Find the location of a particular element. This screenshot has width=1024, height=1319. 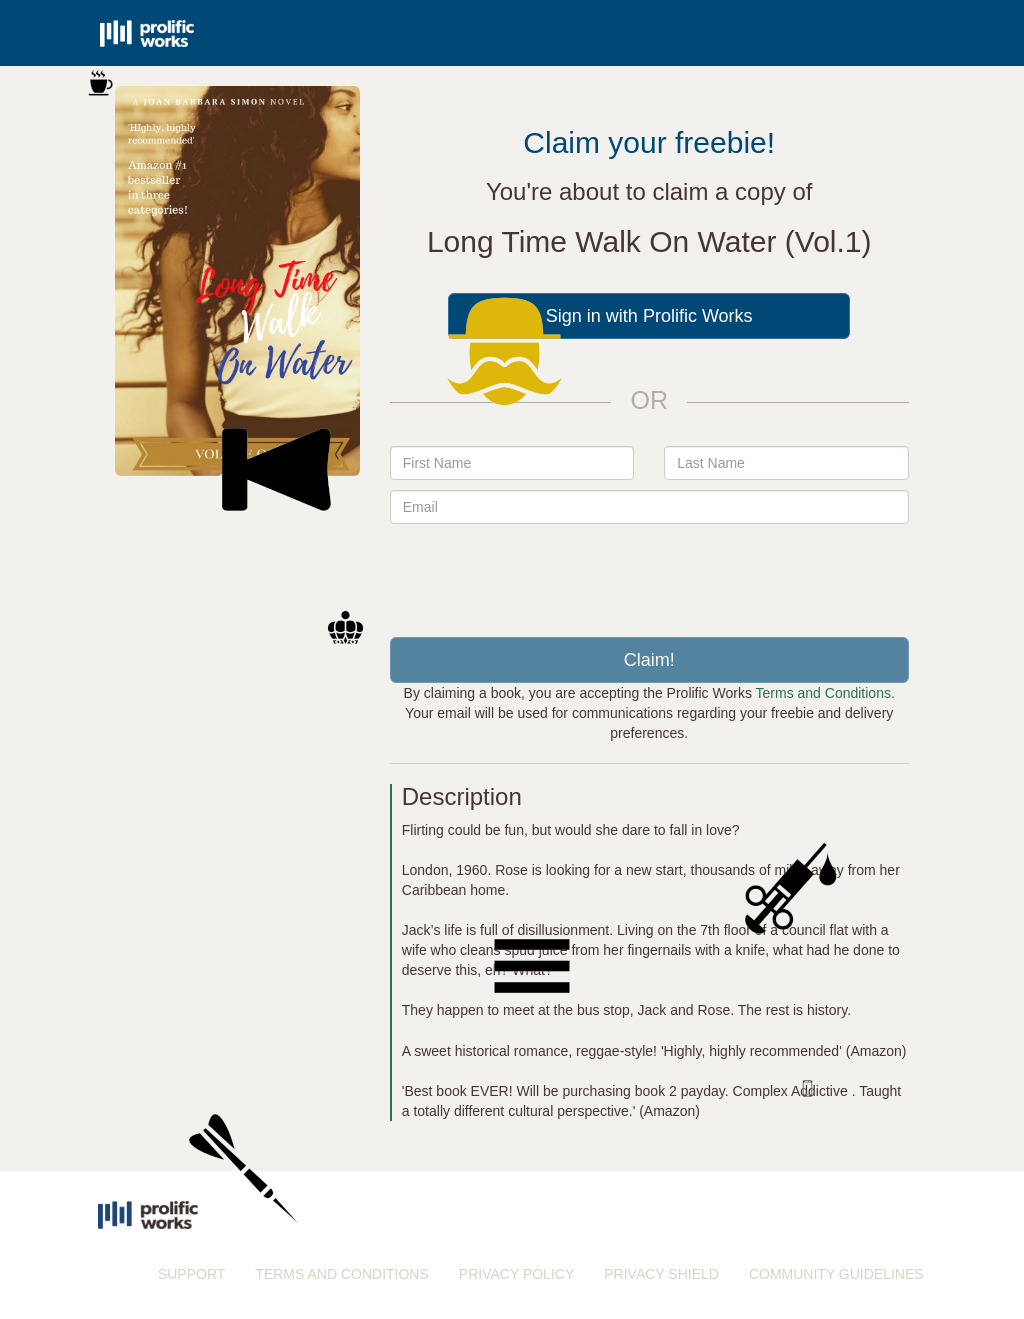

indicates mobile device or smartphone compatibility is located at coordinates (807, 1088).